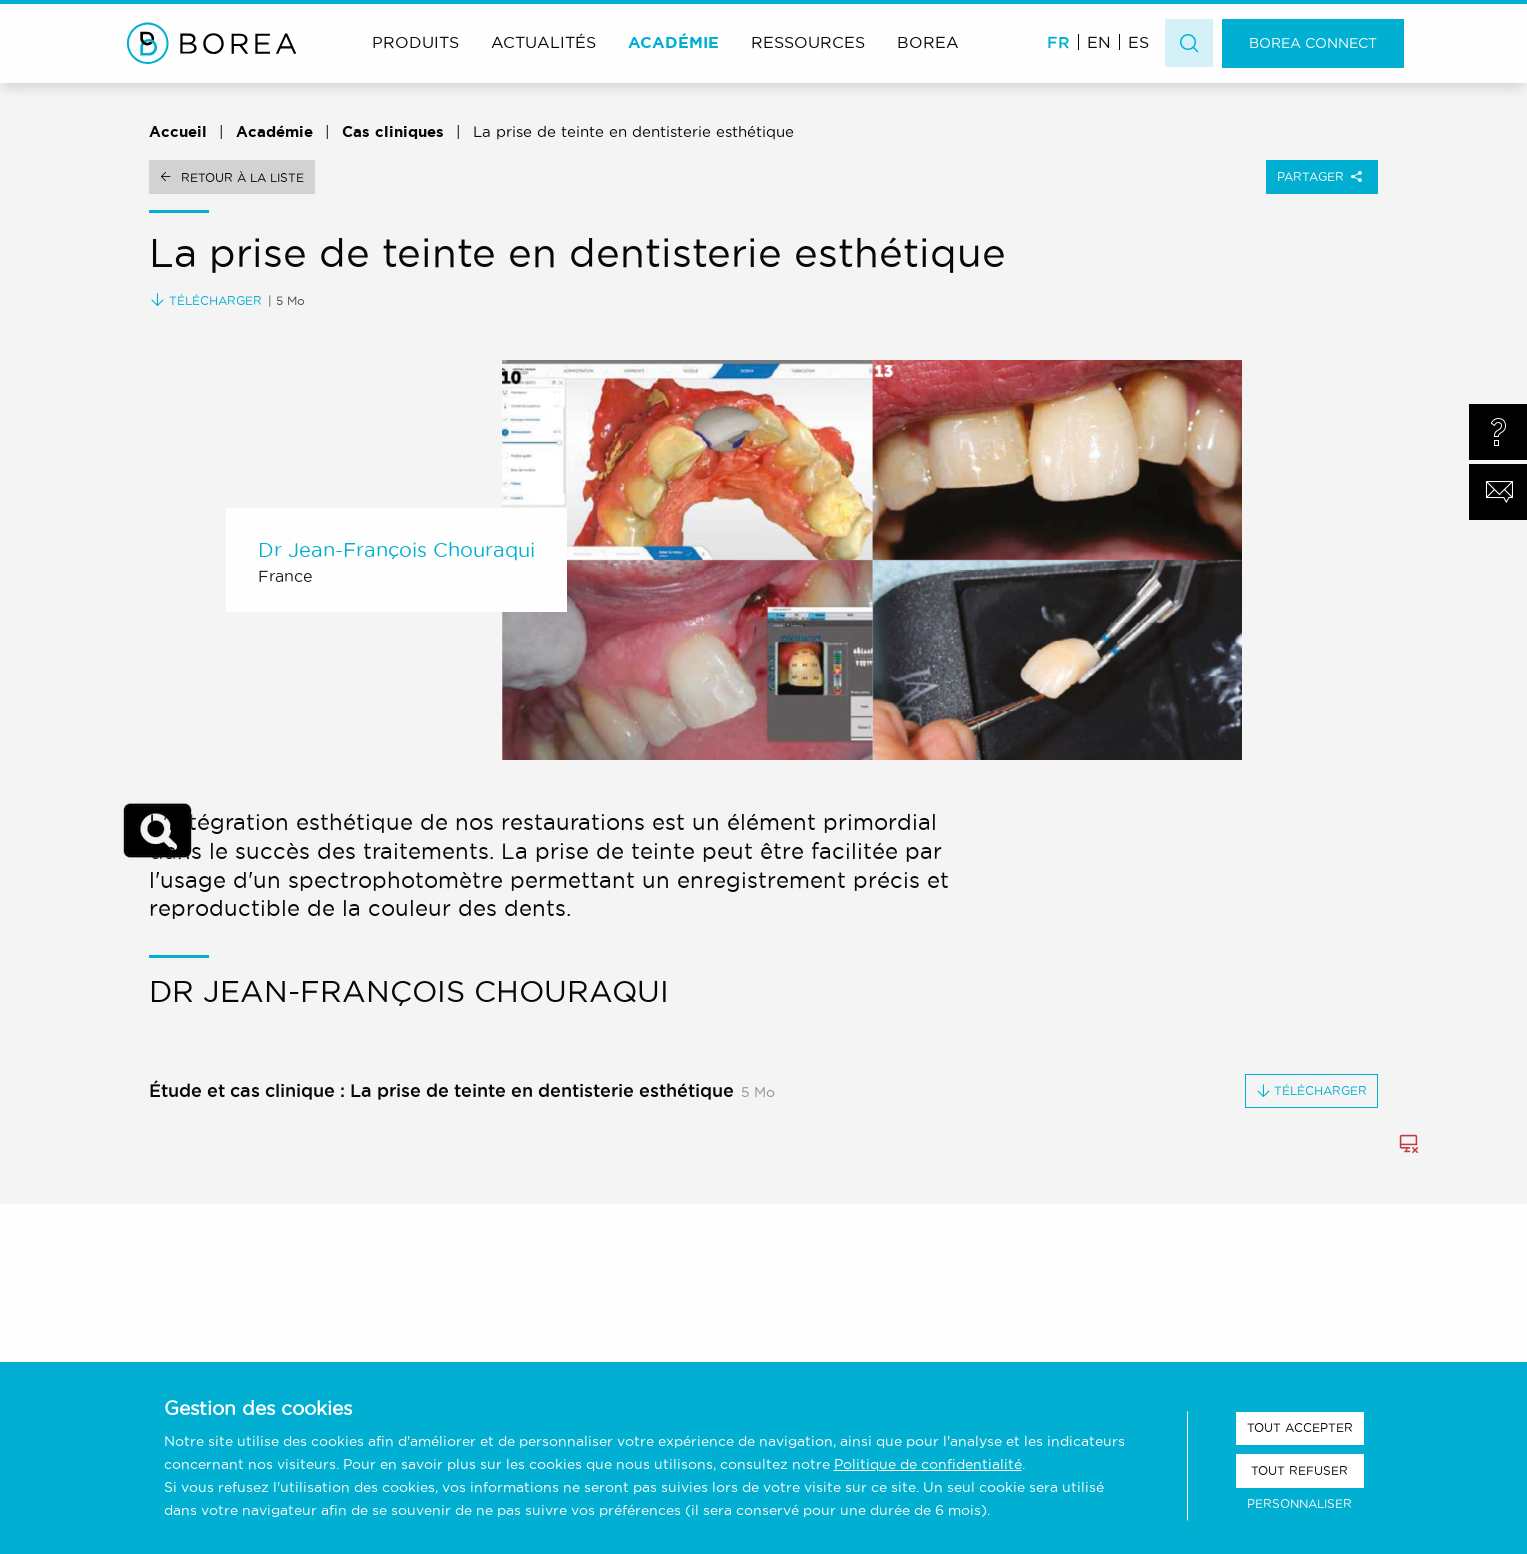  What do you see at coordinates (1408, 1143) in the screenshot?
I see `disconnect or remove a desktop computer` at bounding box center [1408, 1143].